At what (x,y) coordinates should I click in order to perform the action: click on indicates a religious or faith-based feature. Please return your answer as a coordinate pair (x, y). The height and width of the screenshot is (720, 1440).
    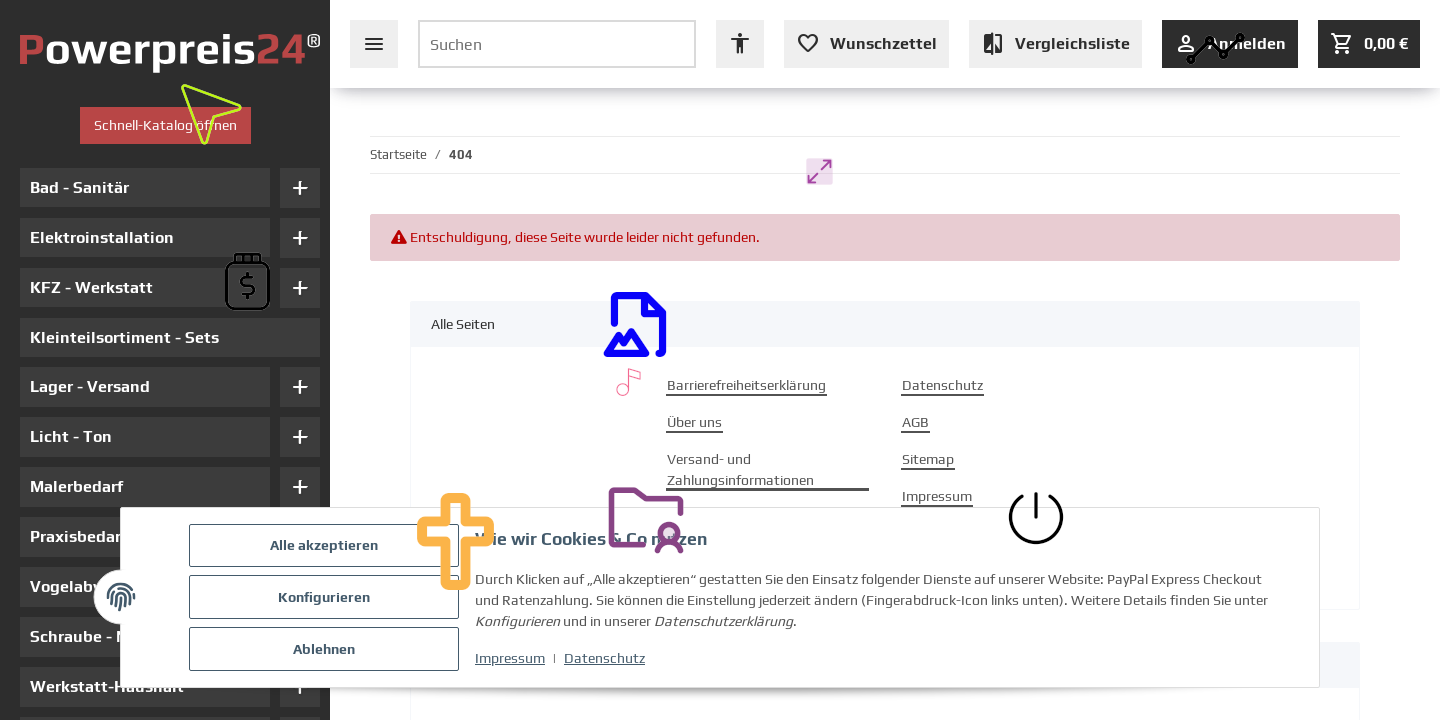
    Looking at the image, I should click on (455, 541).